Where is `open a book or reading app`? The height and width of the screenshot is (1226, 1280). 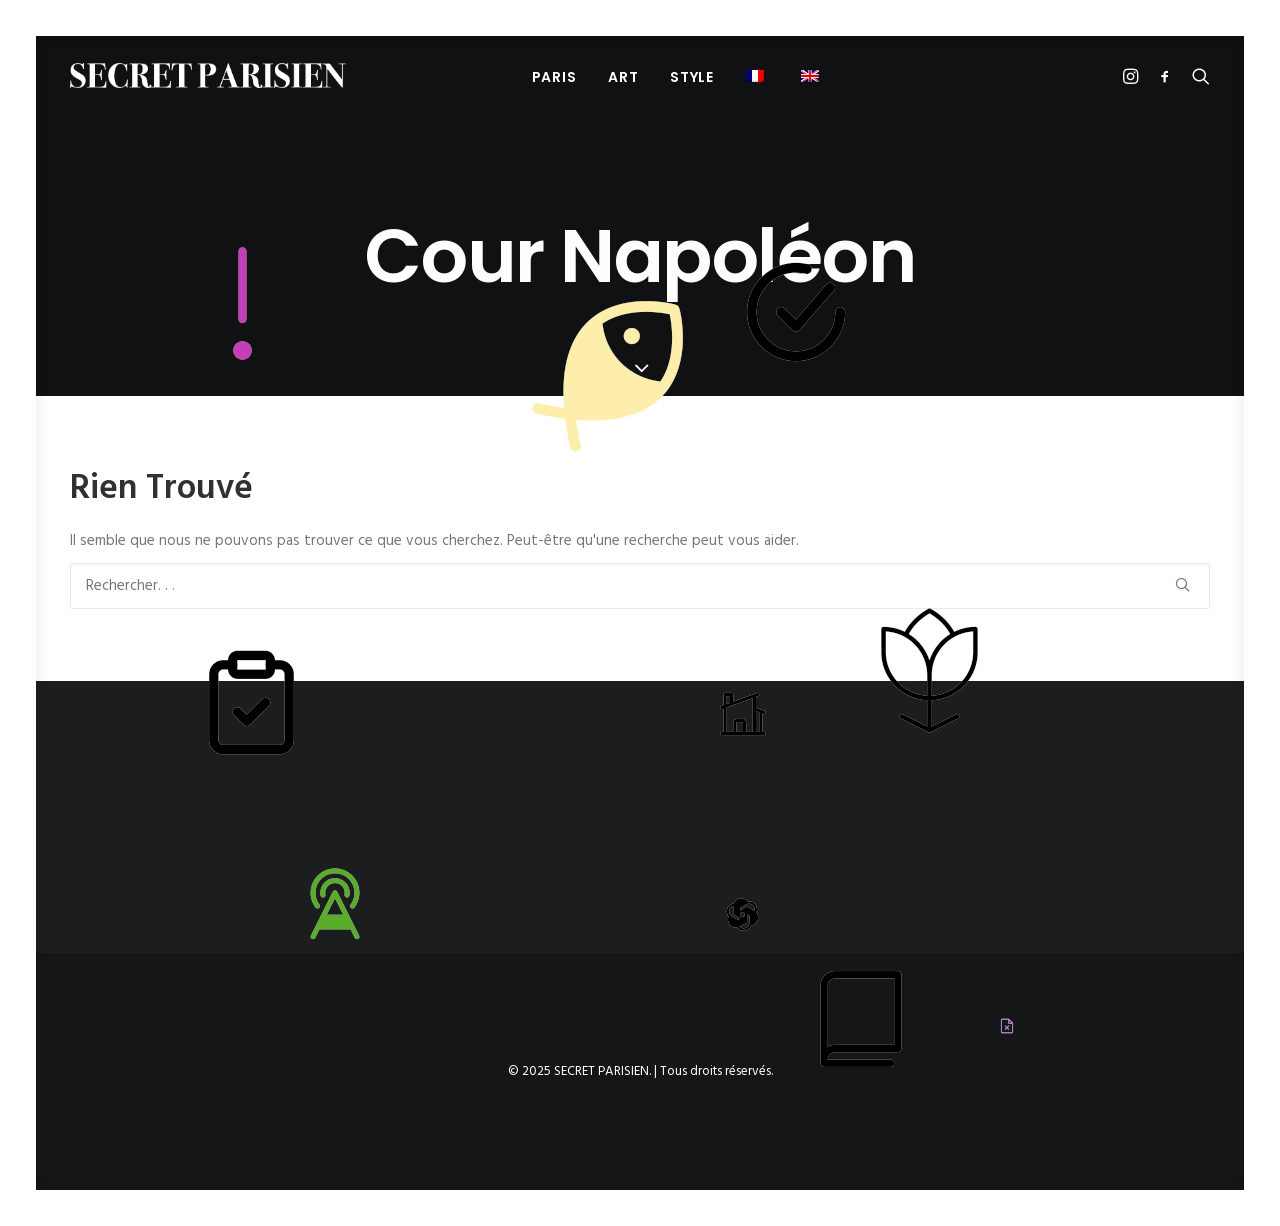
open a book or reading app is located at coordinates (861, 1019).